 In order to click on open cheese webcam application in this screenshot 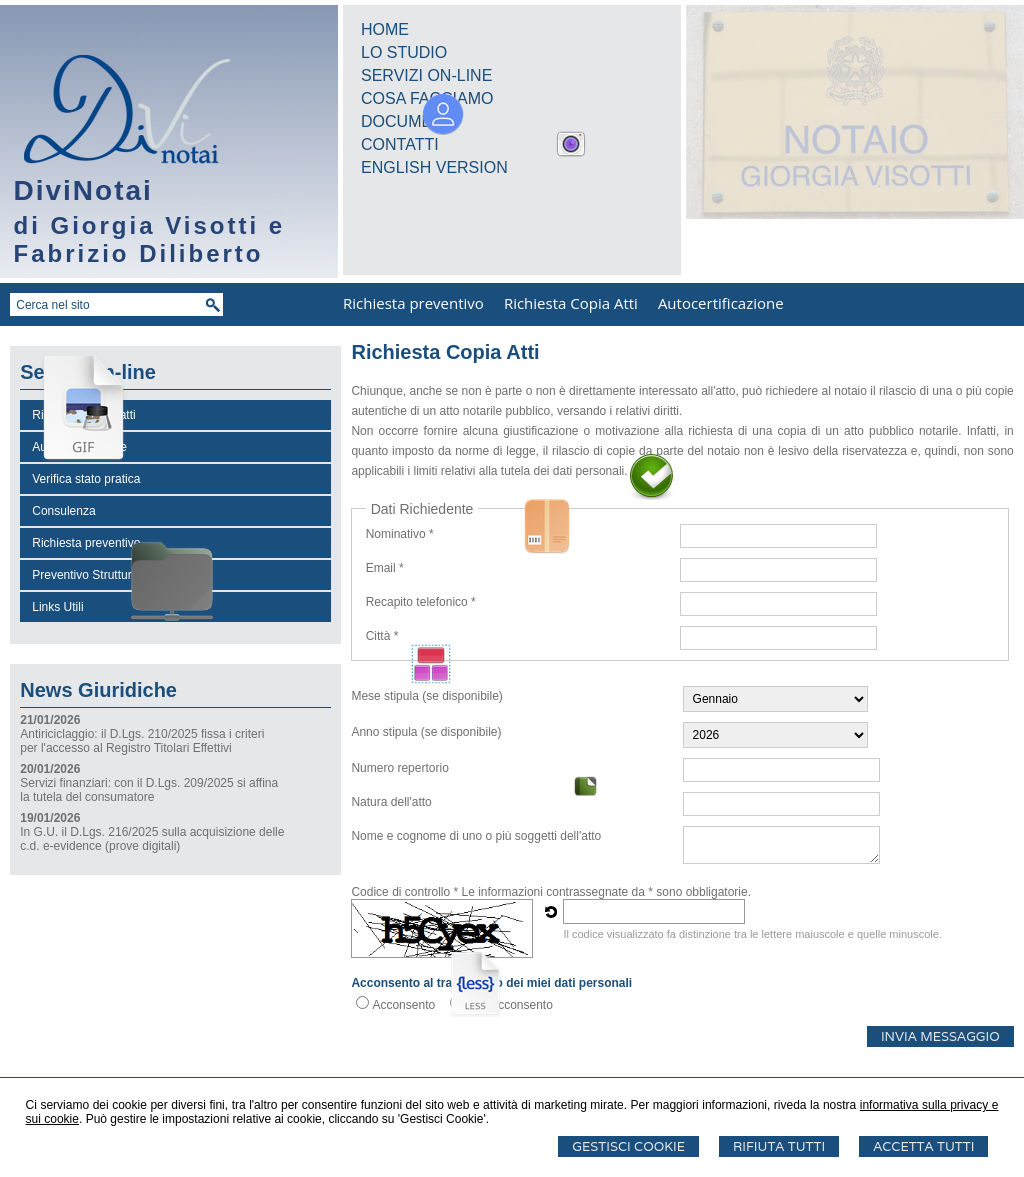, I will do `click(571, 144)`.